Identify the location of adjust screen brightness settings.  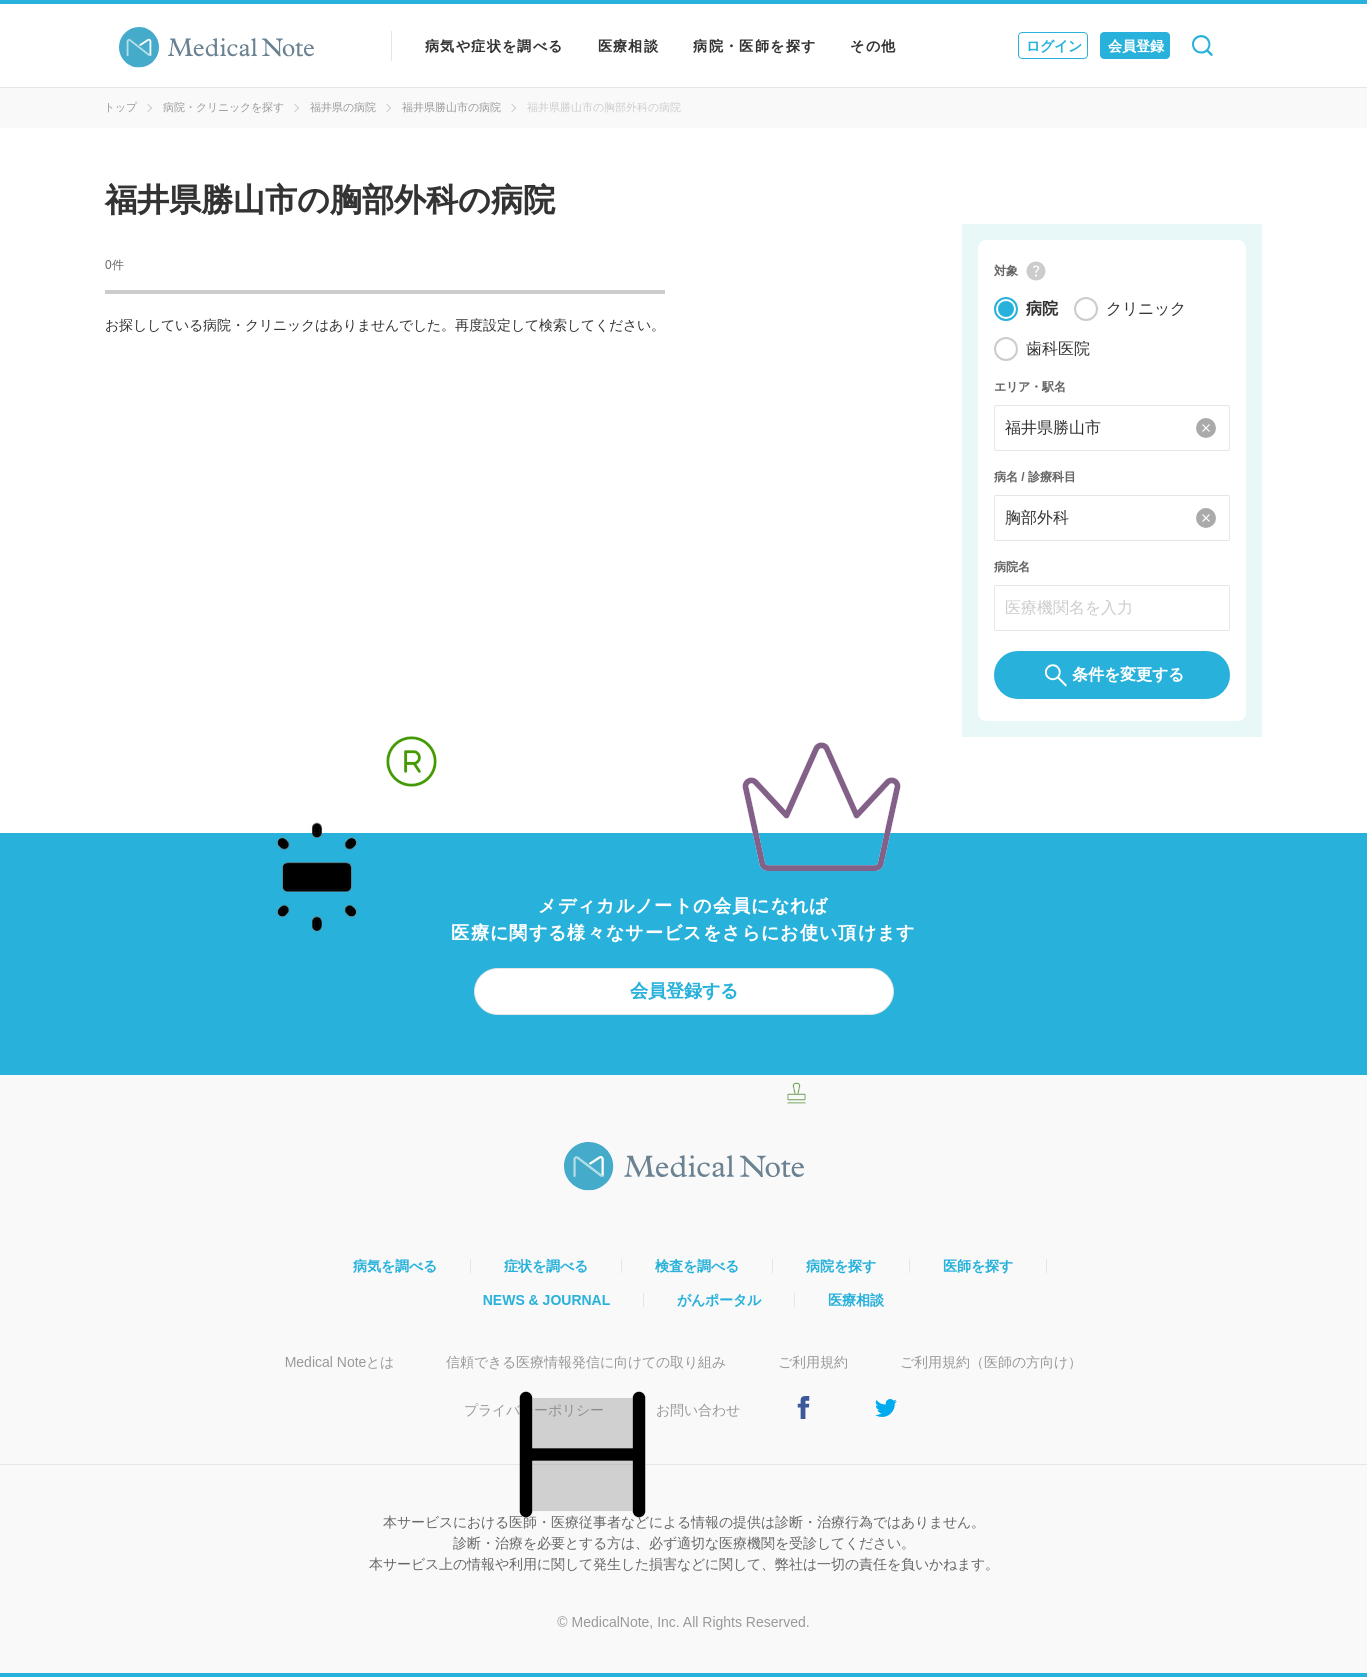
(317, 877).